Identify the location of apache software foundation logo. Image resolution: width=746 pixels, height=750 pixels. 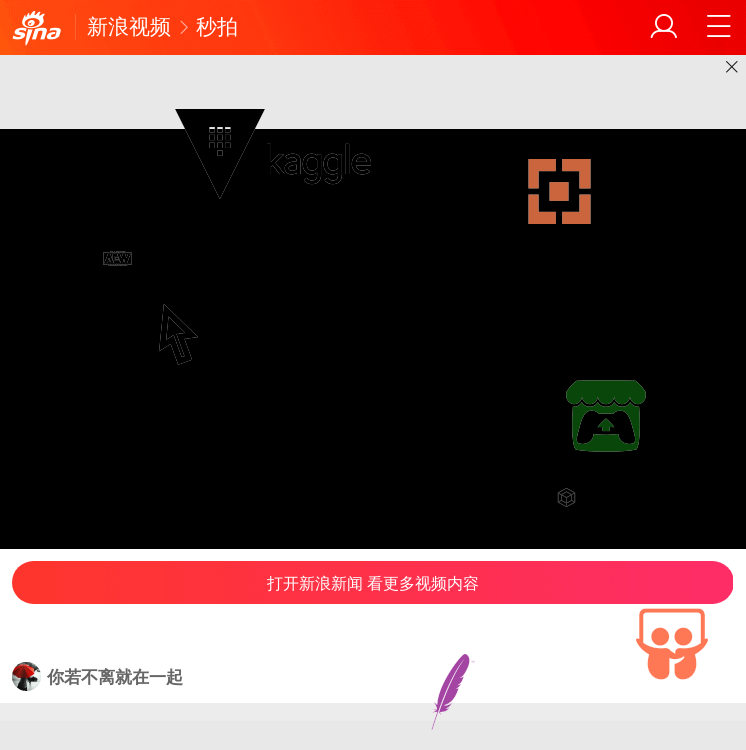
(453, 692).